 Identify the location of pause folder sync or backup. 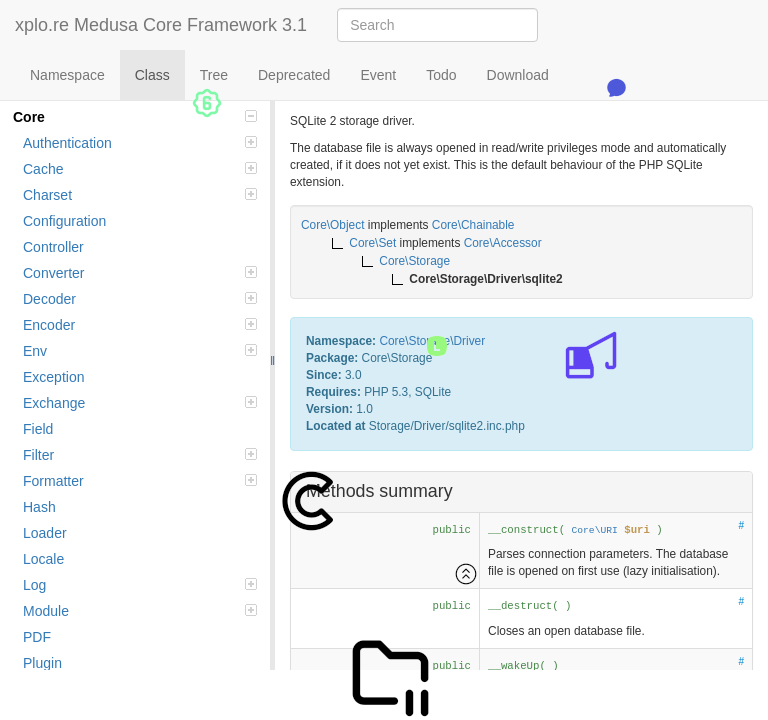
(390, 674).